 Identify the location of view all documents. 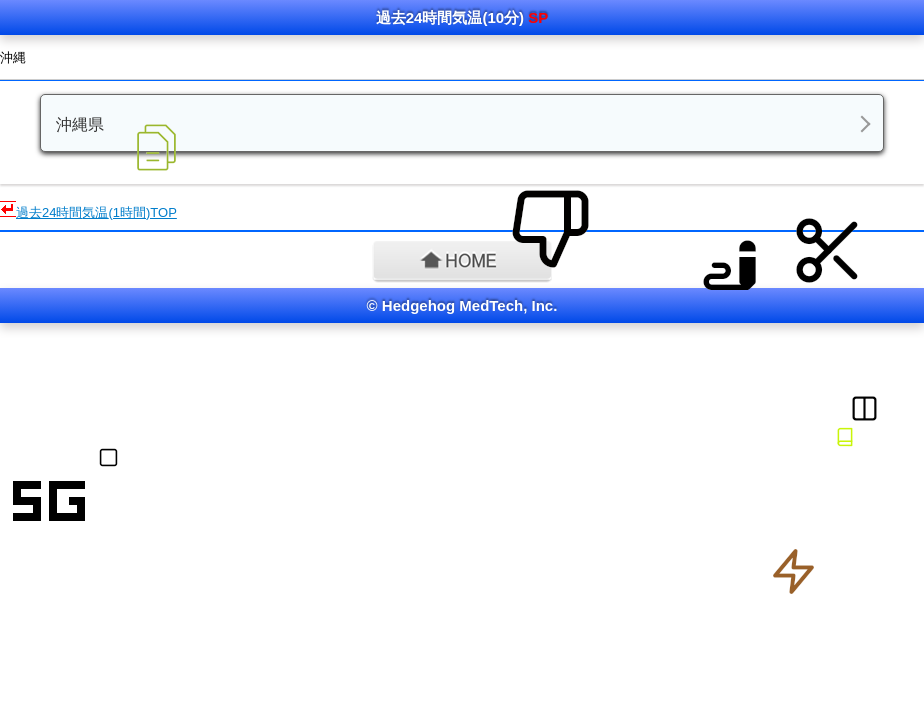
(156, 147).